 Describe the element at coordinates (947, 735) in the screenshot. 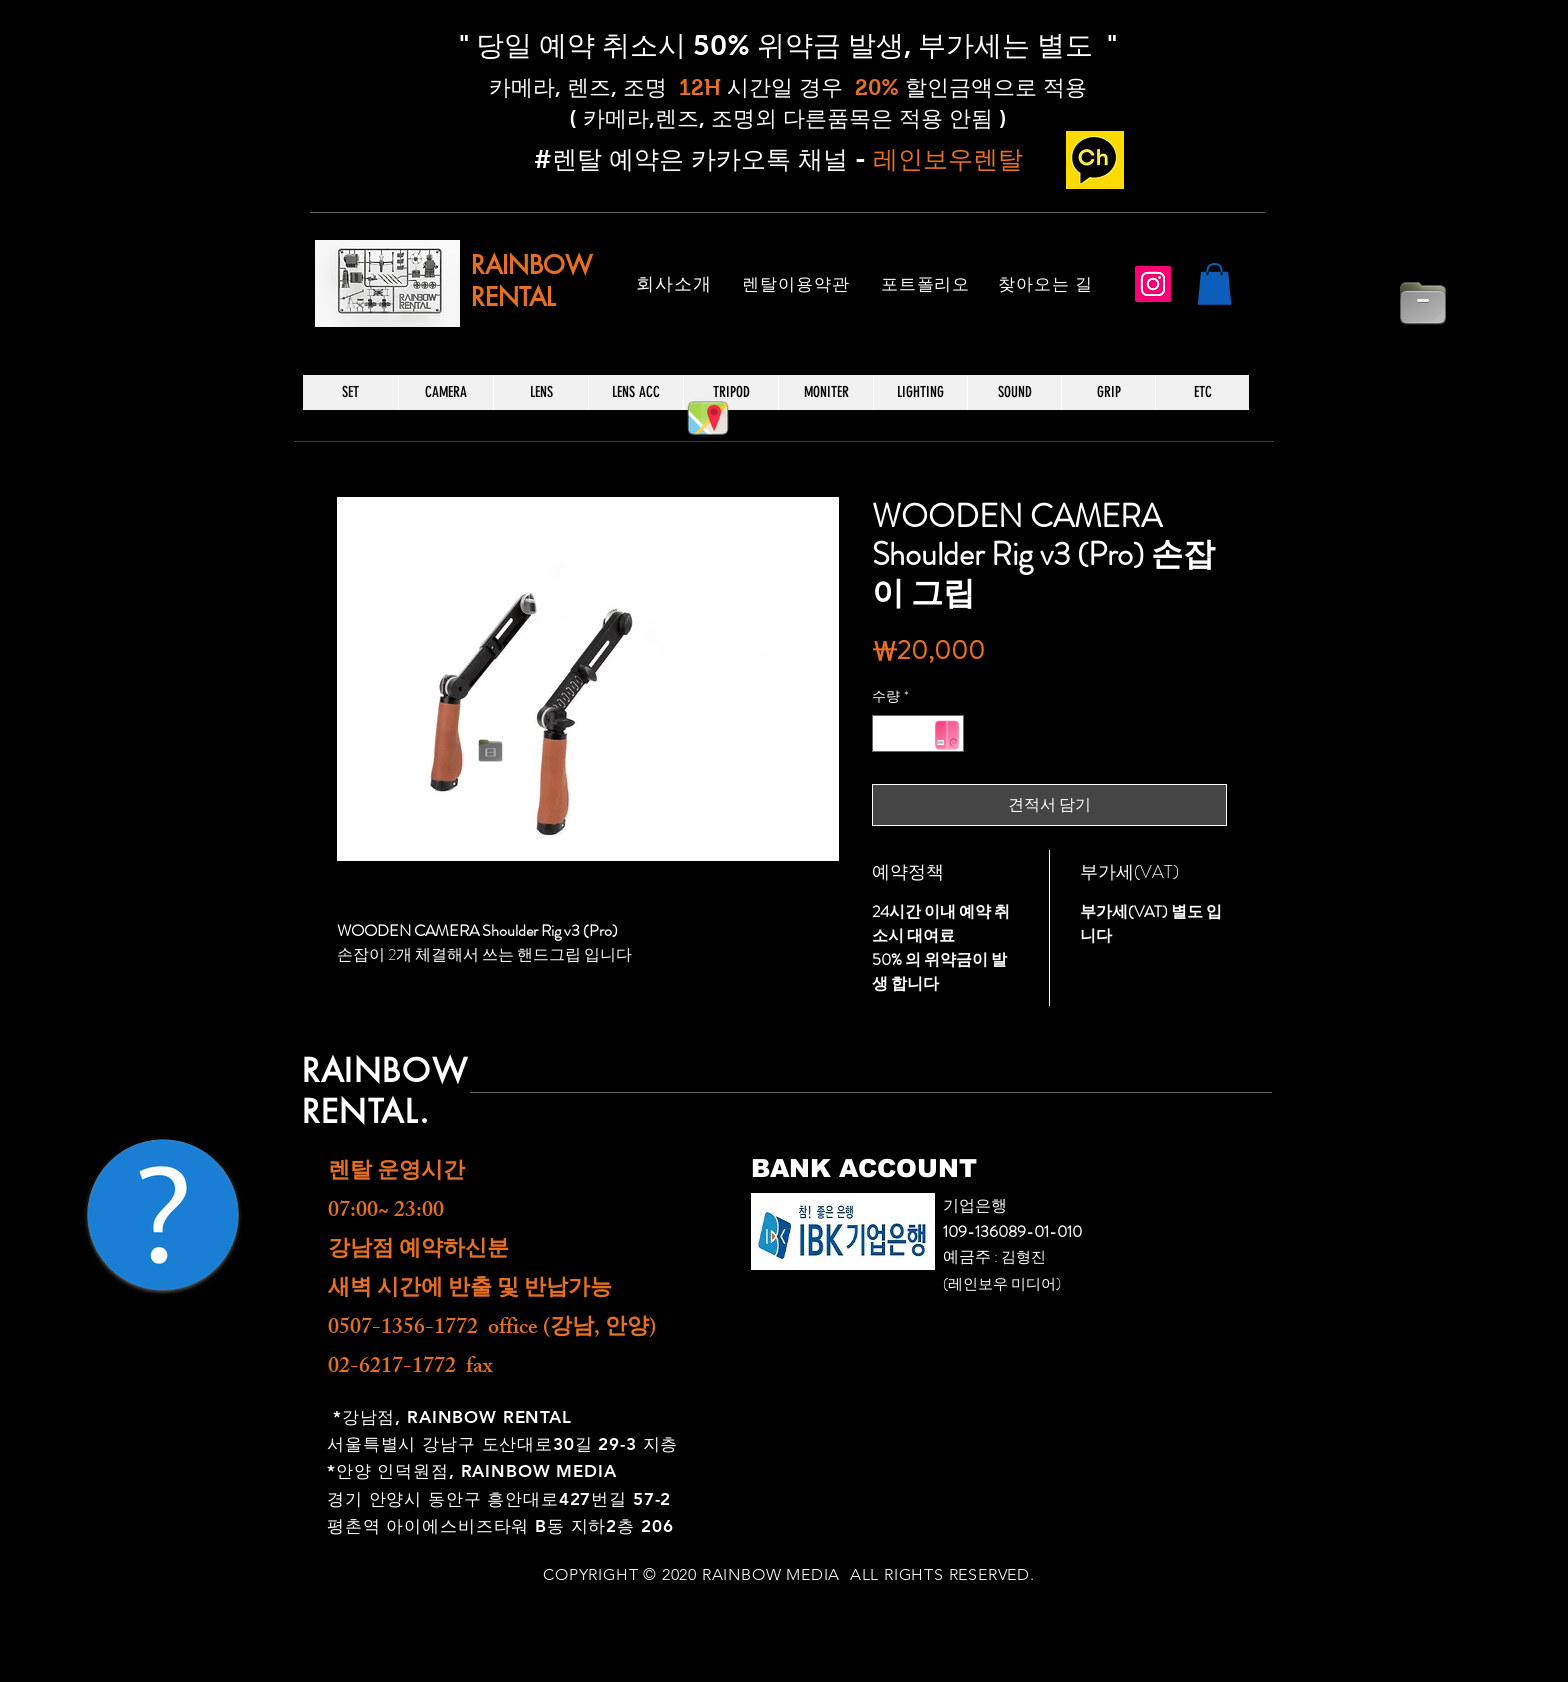

I see `debian software package file` at that location.